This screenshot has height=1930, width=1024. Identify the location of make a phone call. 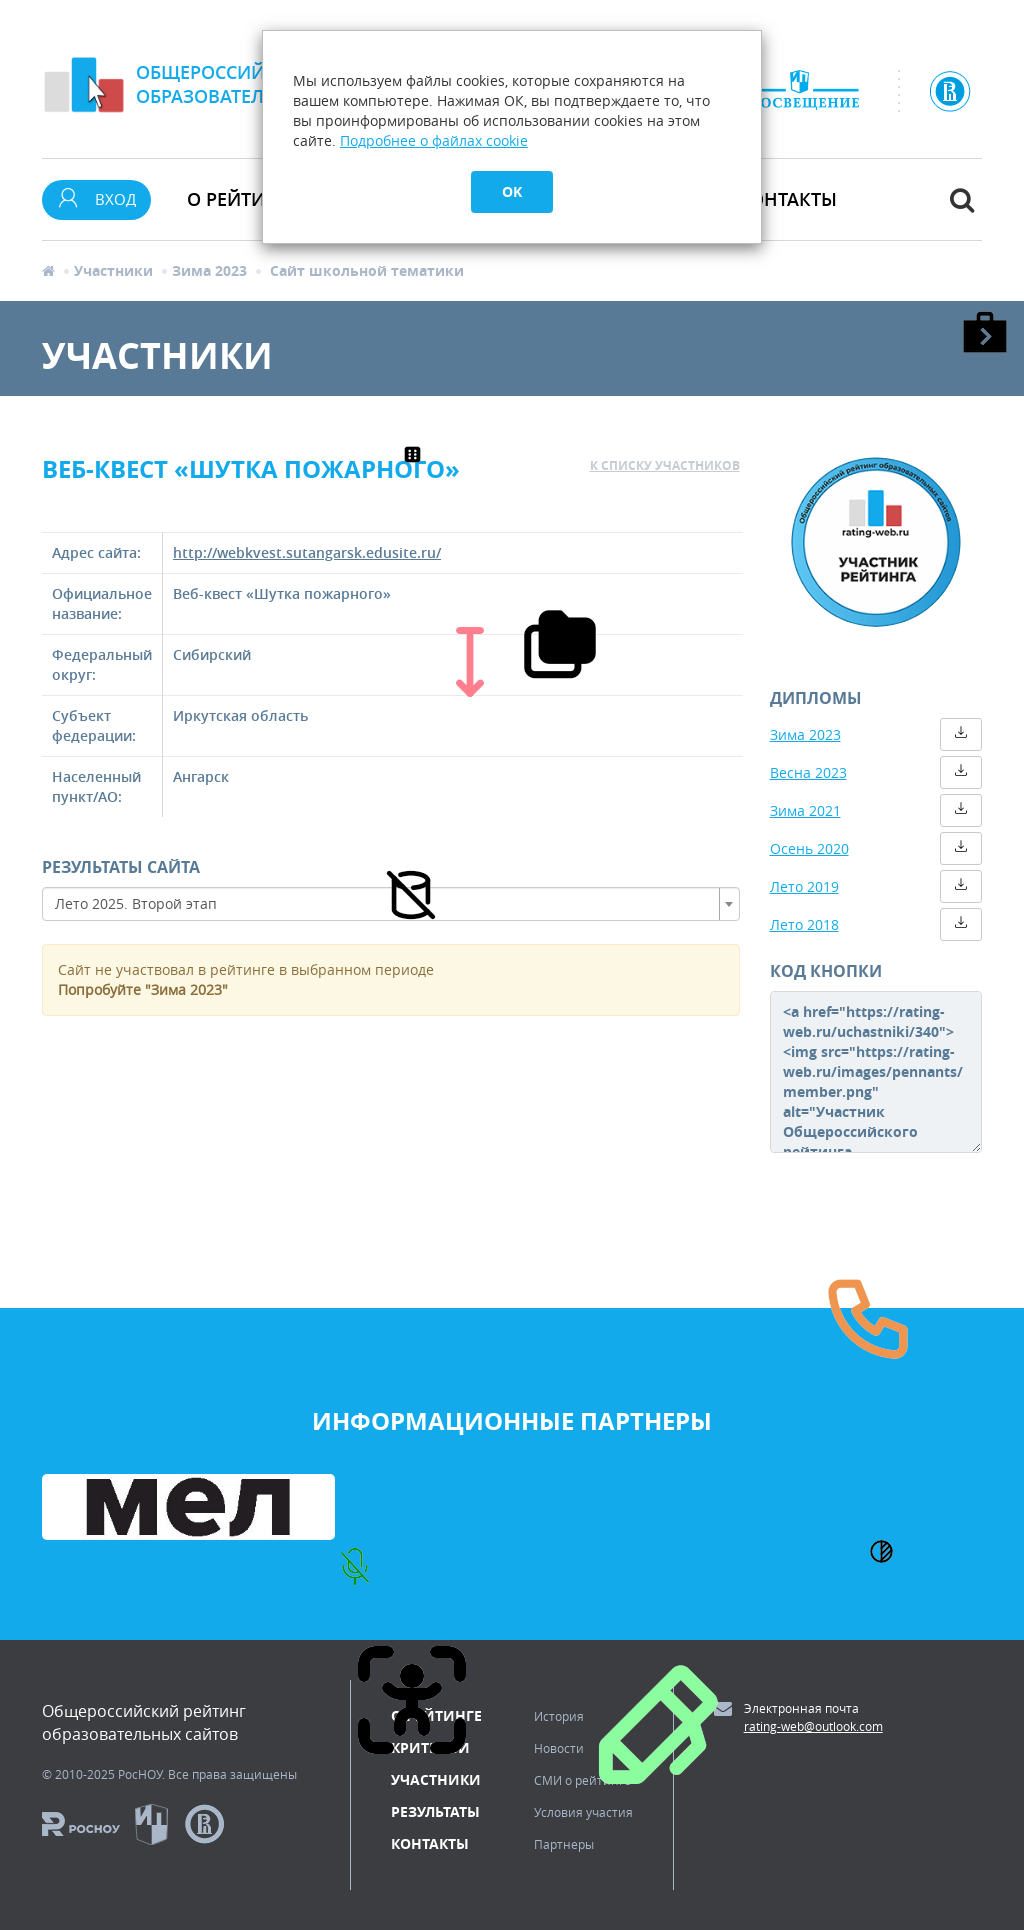
(870, 1317).